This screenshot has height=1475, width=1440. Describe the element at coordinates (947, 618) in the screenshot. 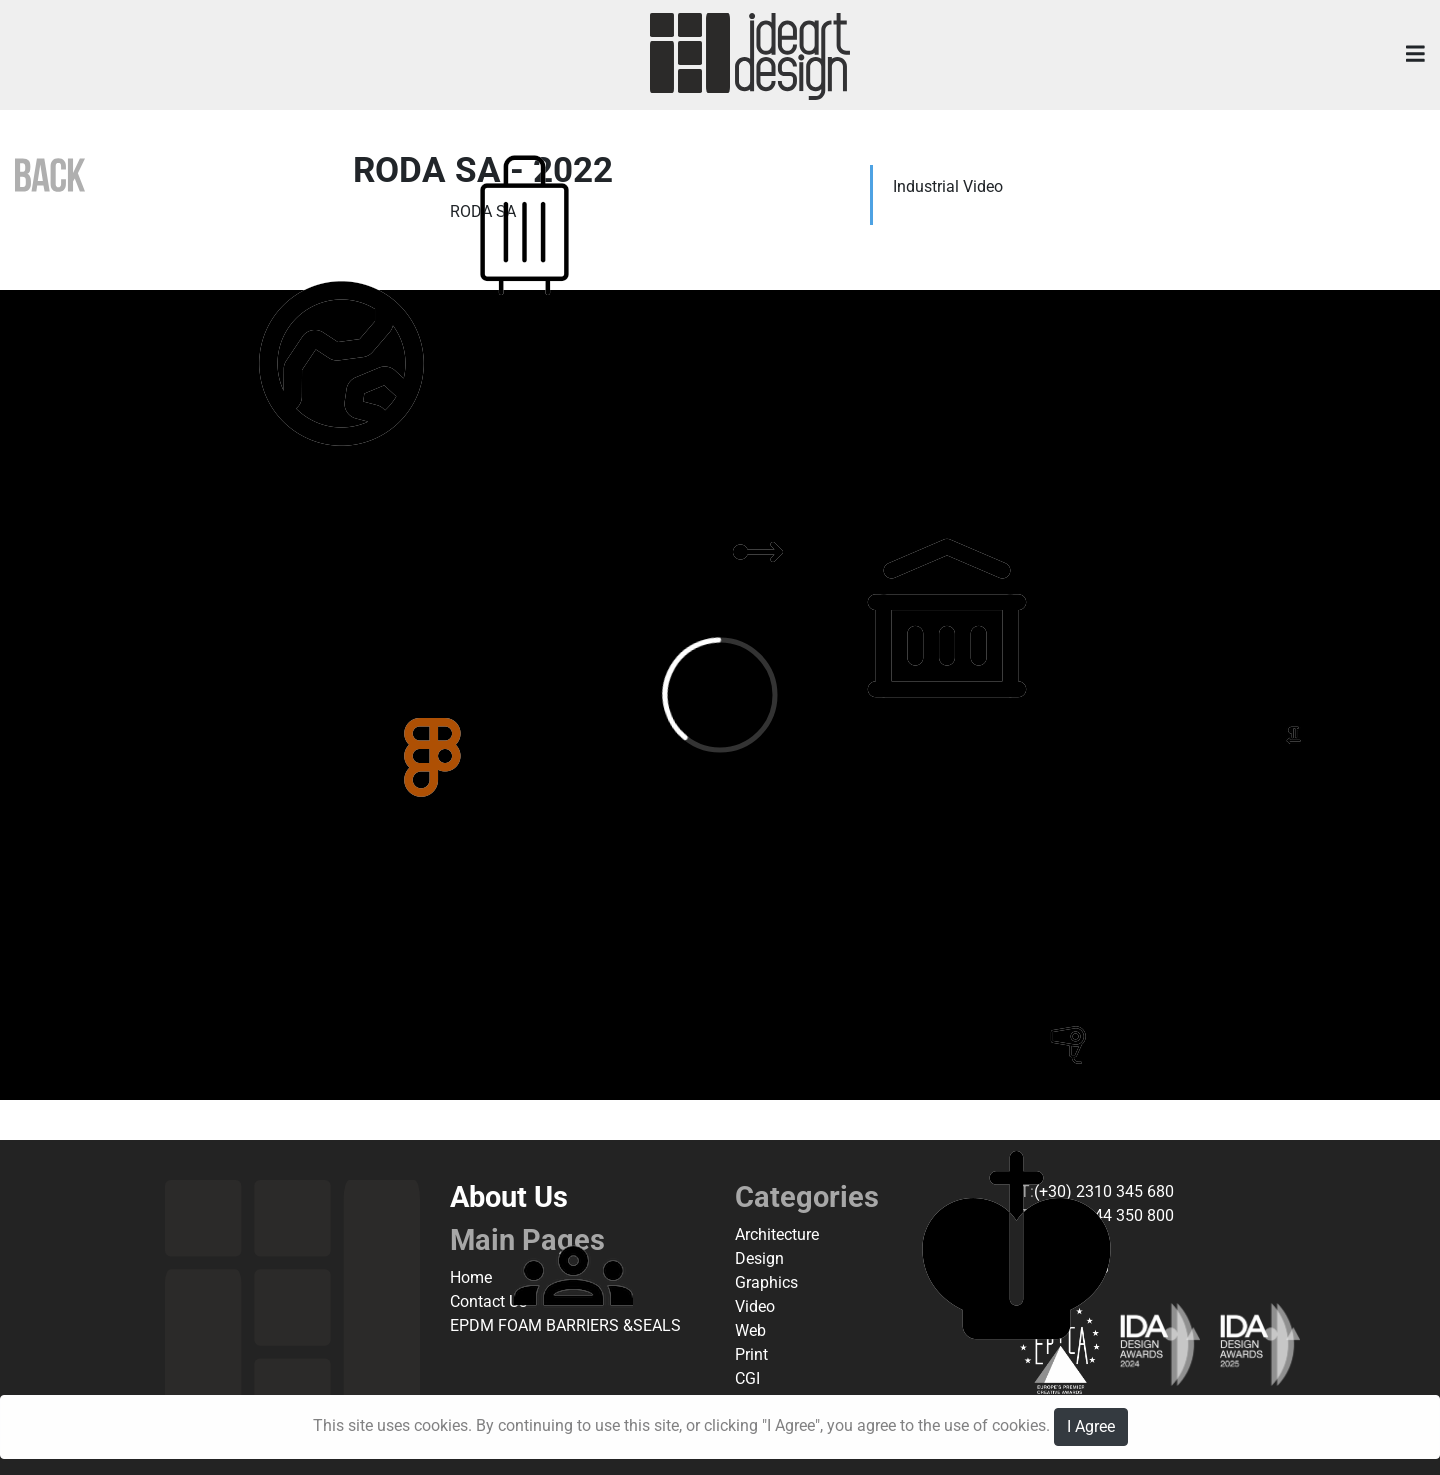

I see `access banking or financial services` at that location.